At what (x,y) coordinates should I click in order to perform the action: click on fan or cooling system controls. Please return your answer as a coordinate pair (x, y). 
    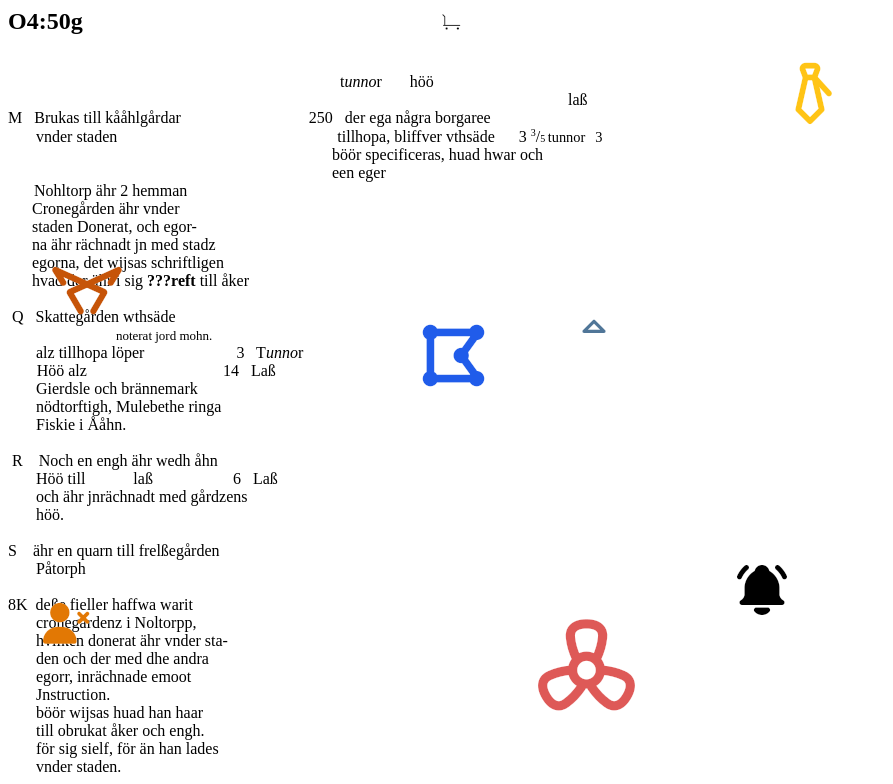
    Looking at the image, I should click on (586, 665).